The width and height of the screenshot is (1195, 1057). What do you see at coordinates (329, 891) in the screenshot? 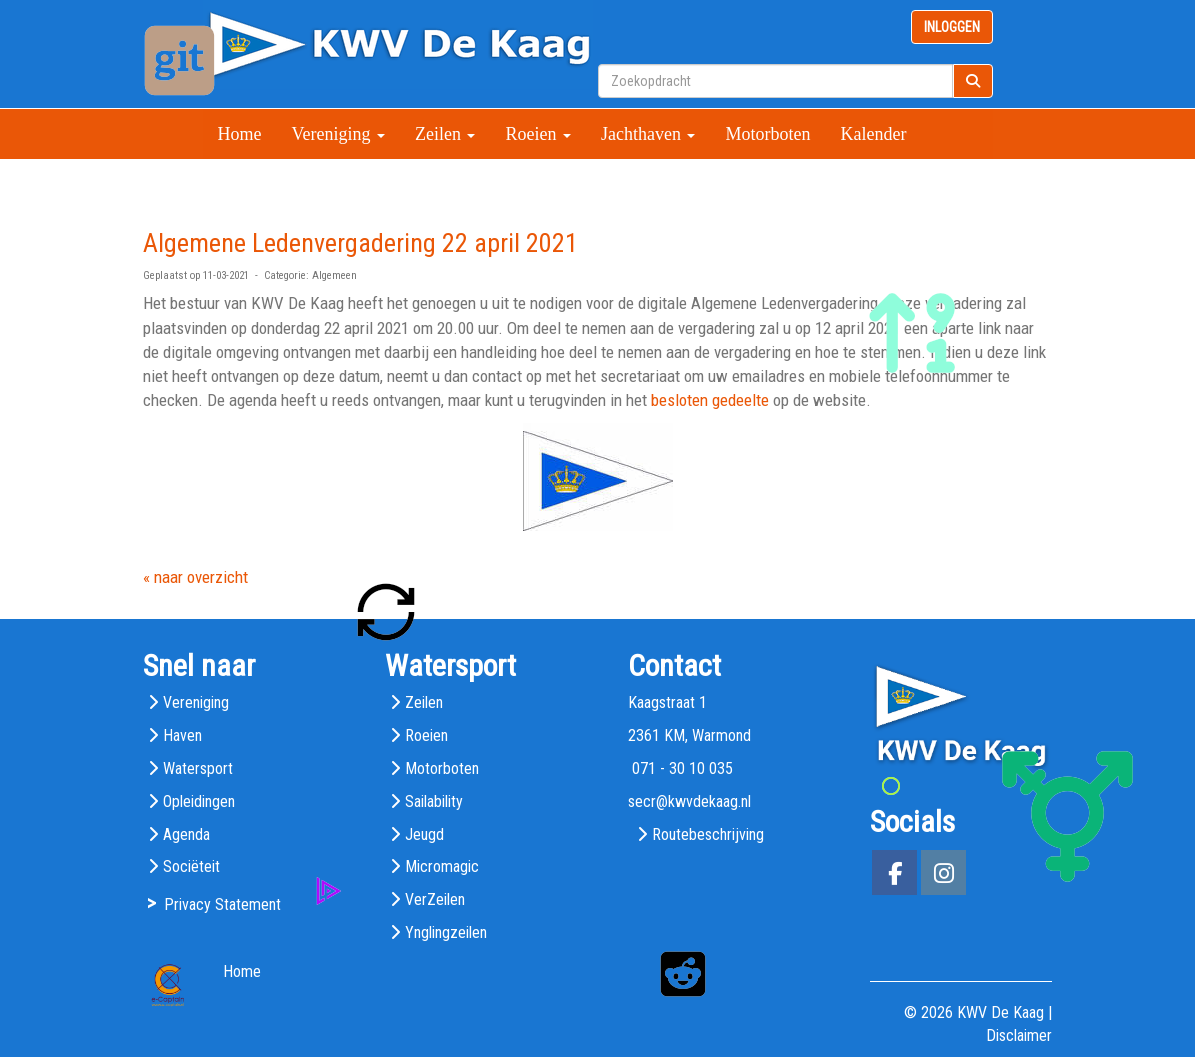
I see `open lapce code editor` at bounding box center [329, 891].